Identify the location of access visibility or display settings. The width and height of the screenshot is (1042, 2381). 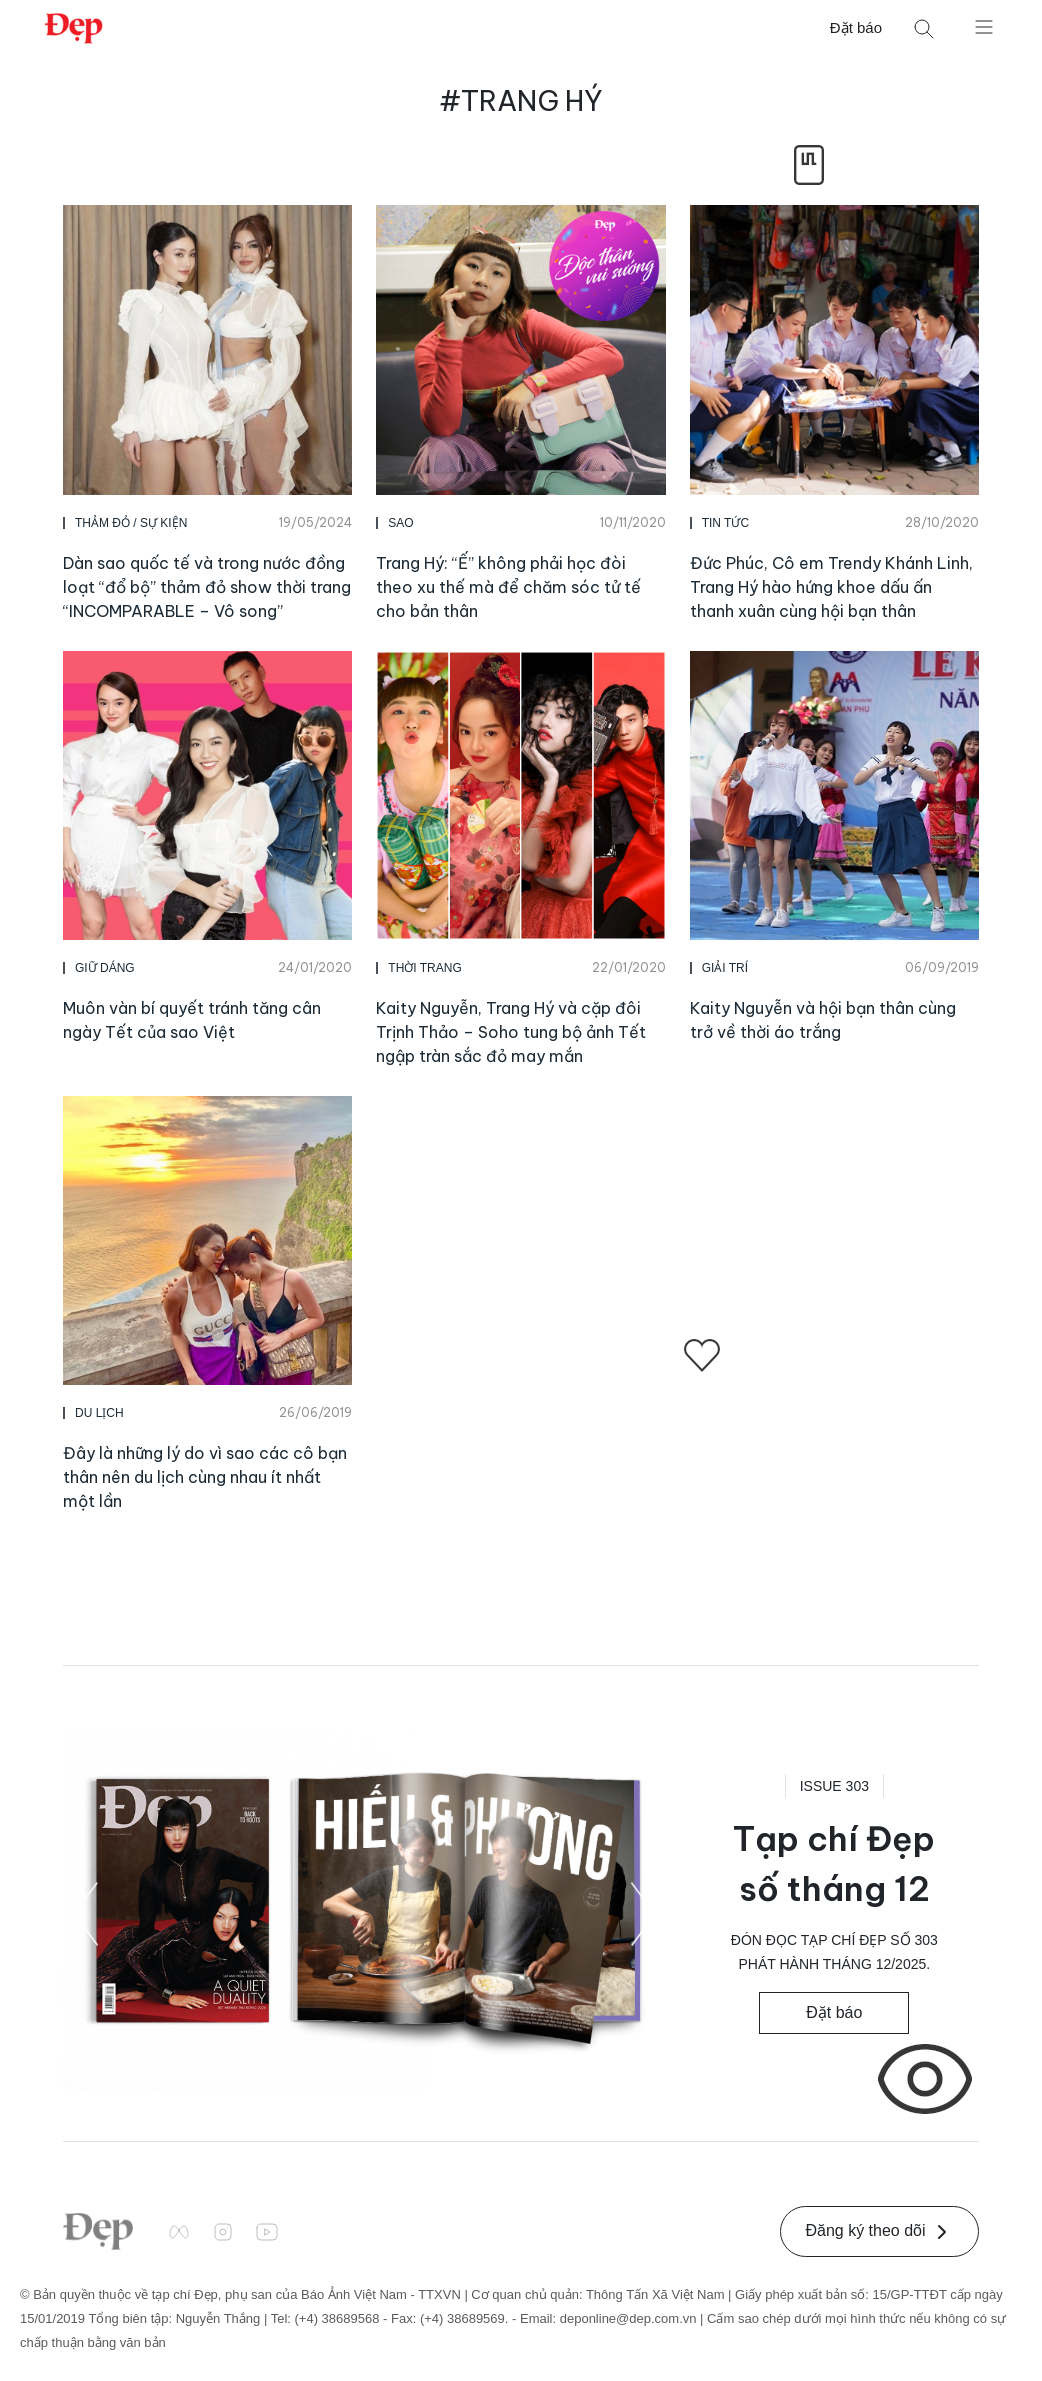
(925, 2079).